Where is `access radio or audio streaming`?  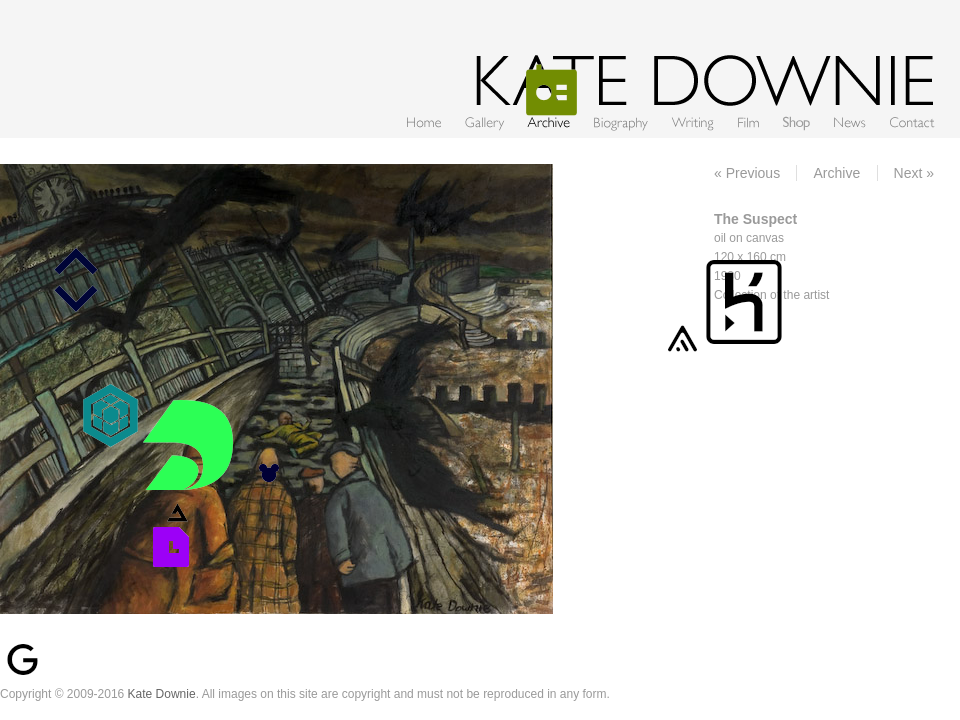
access radio or audio streaming is located at coordinates (551, 92).